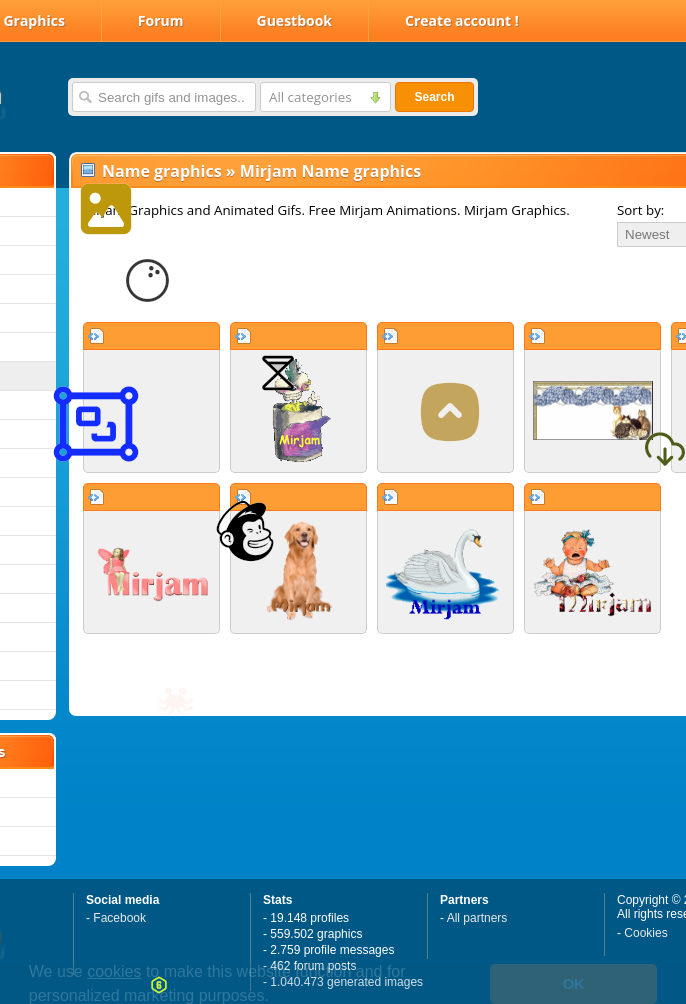 The image size is (686, 1004). Describe the element at coordinates (665, 449) in the screenshot. I see `download file from cloud storage` at that location.